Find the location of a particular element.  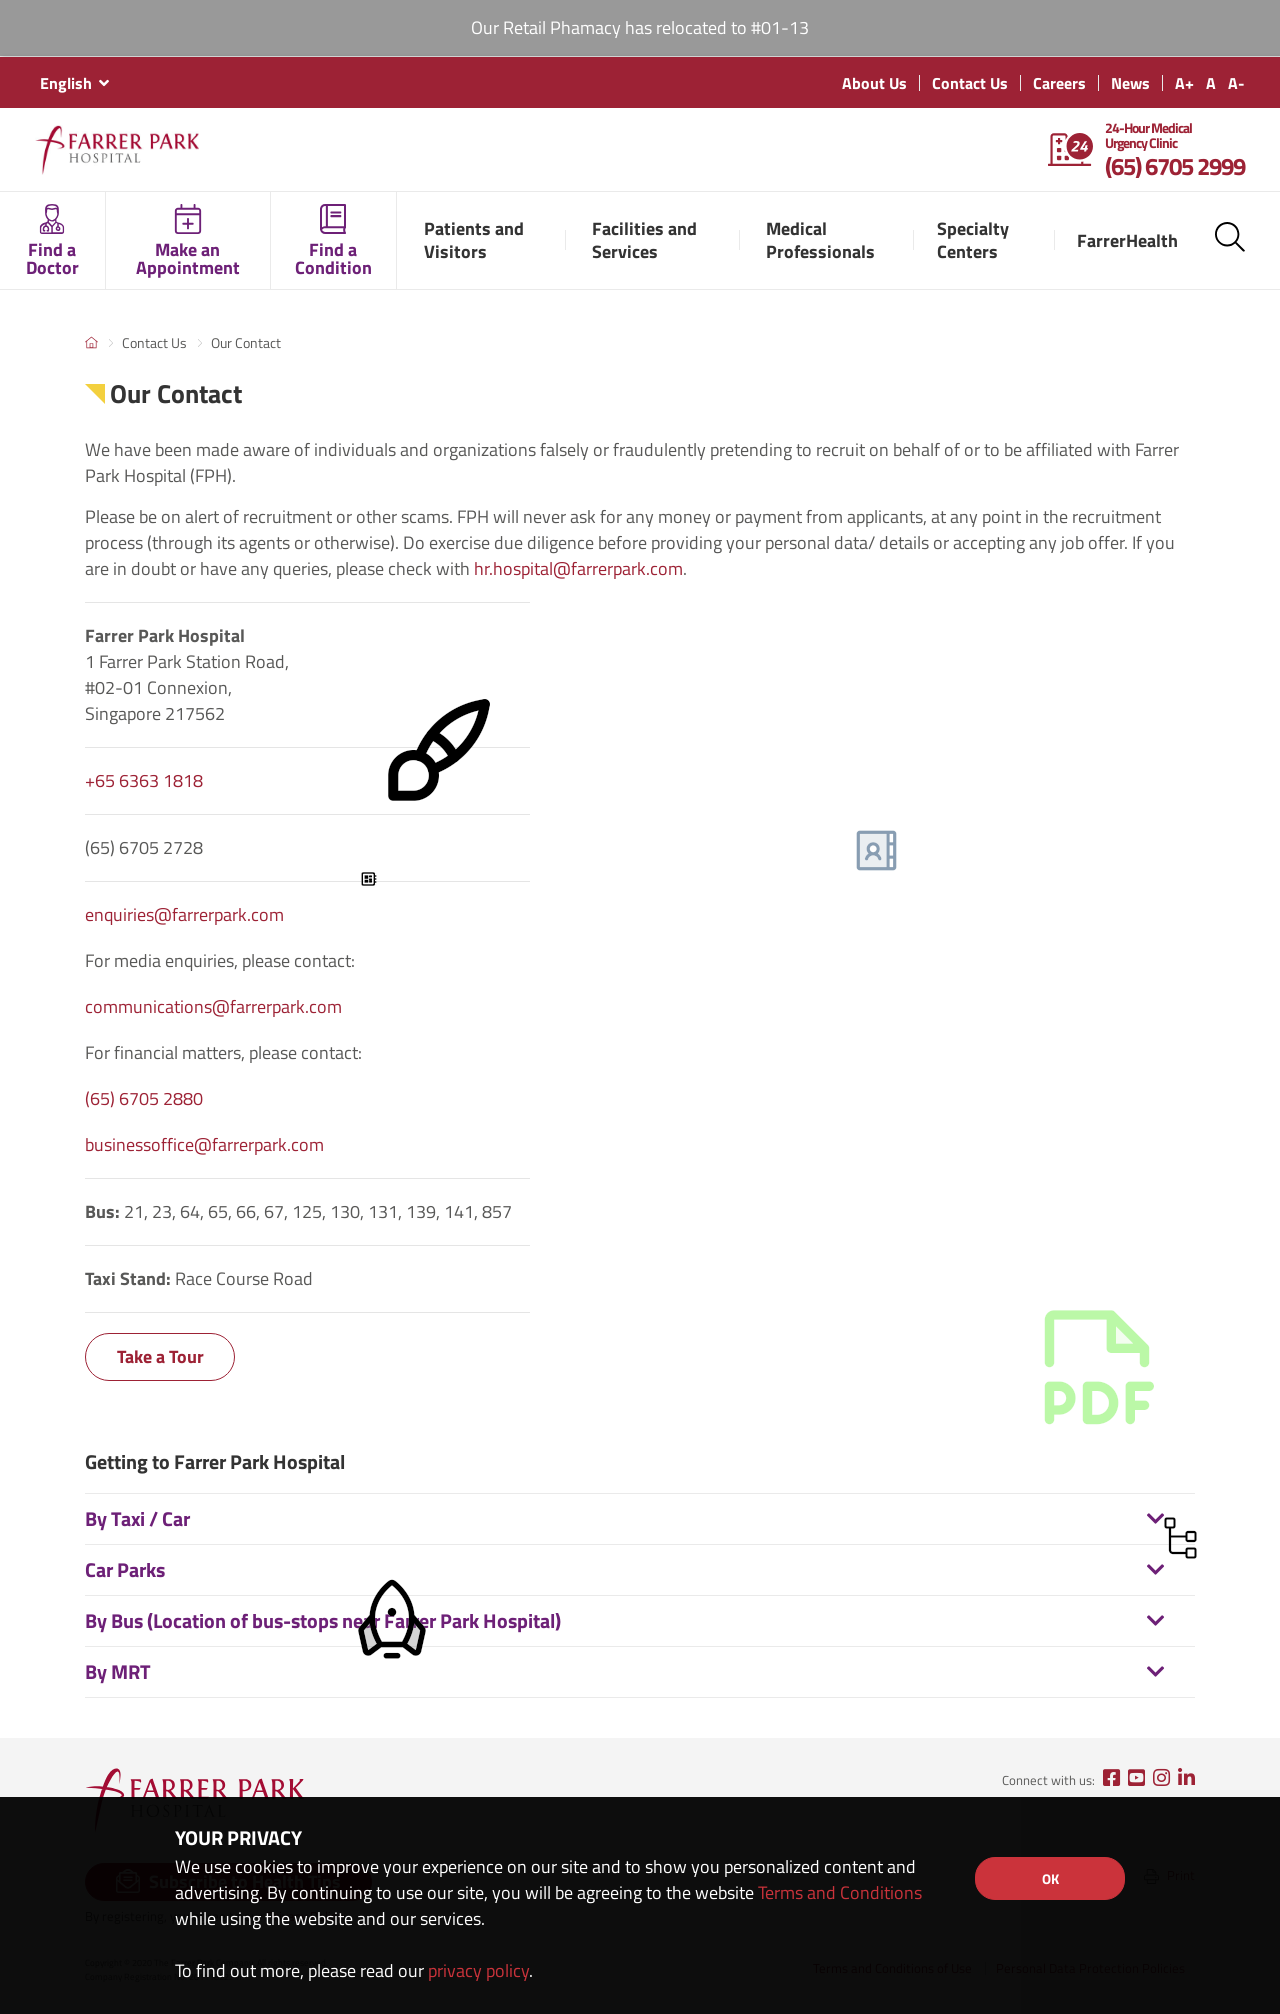

launch or deploy an application is located at coordinates (392, 1622).